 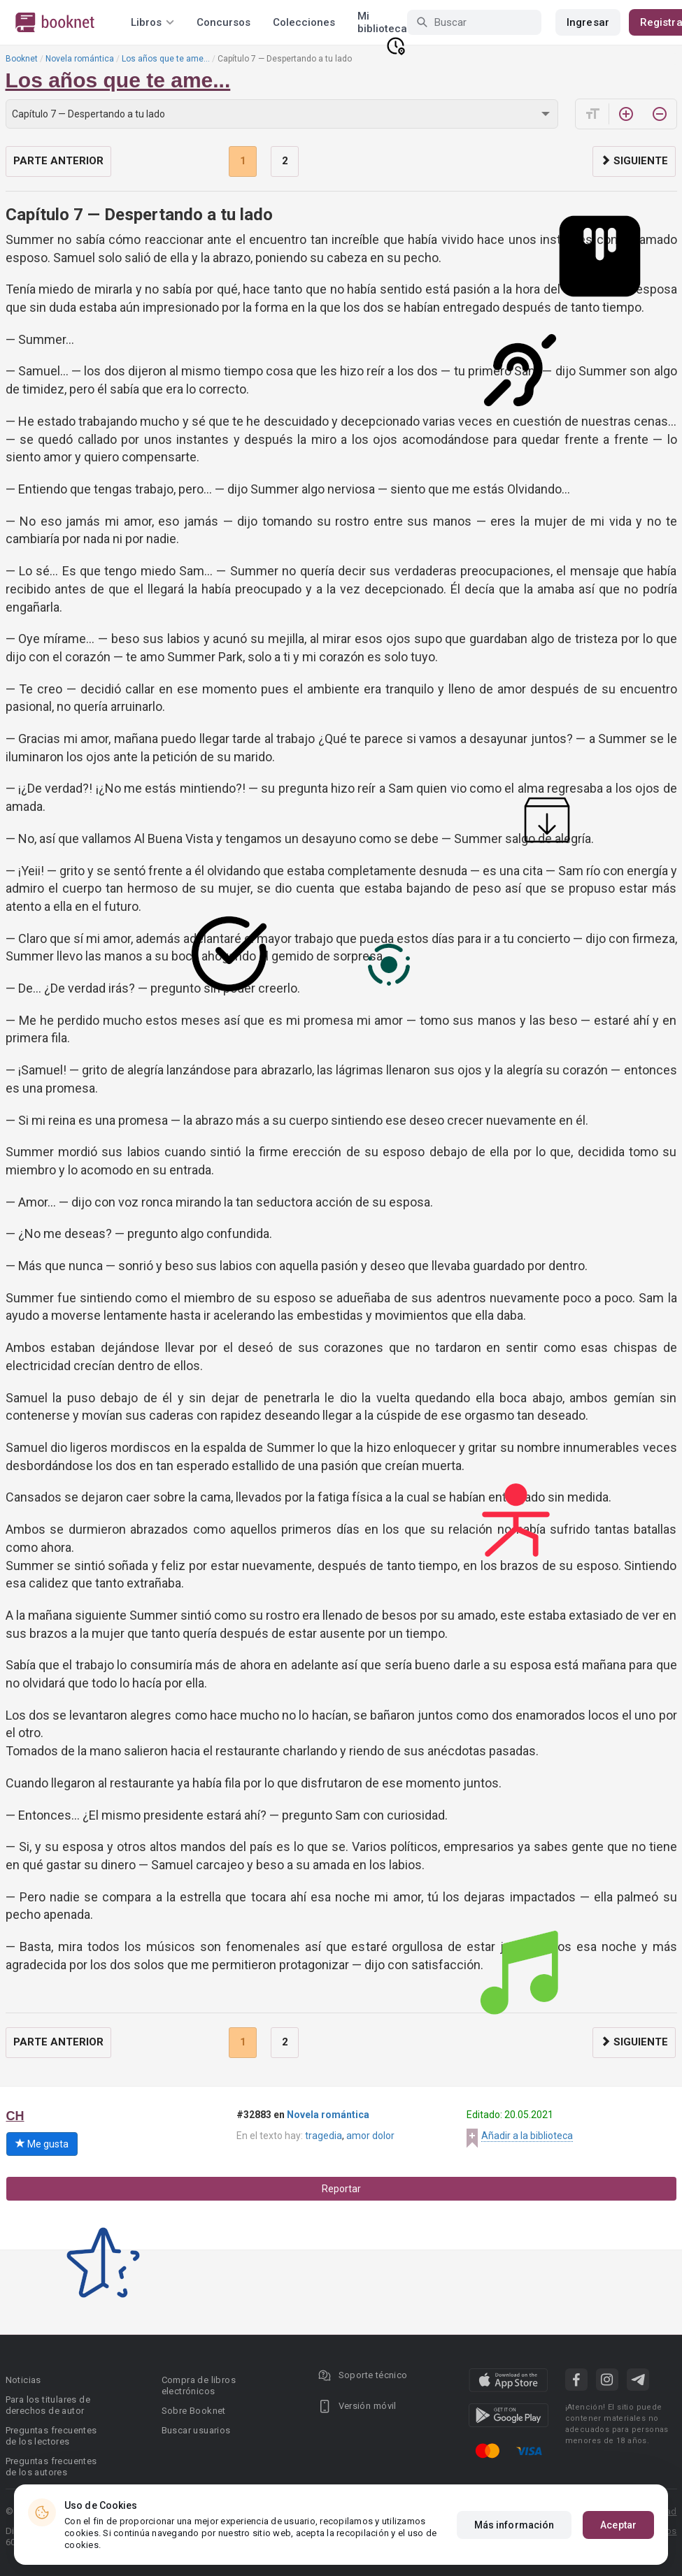 What do you see at coordinates (599, 256) in the screenshot?
I see `align content to top center of container` at bounding box center [599, 256].